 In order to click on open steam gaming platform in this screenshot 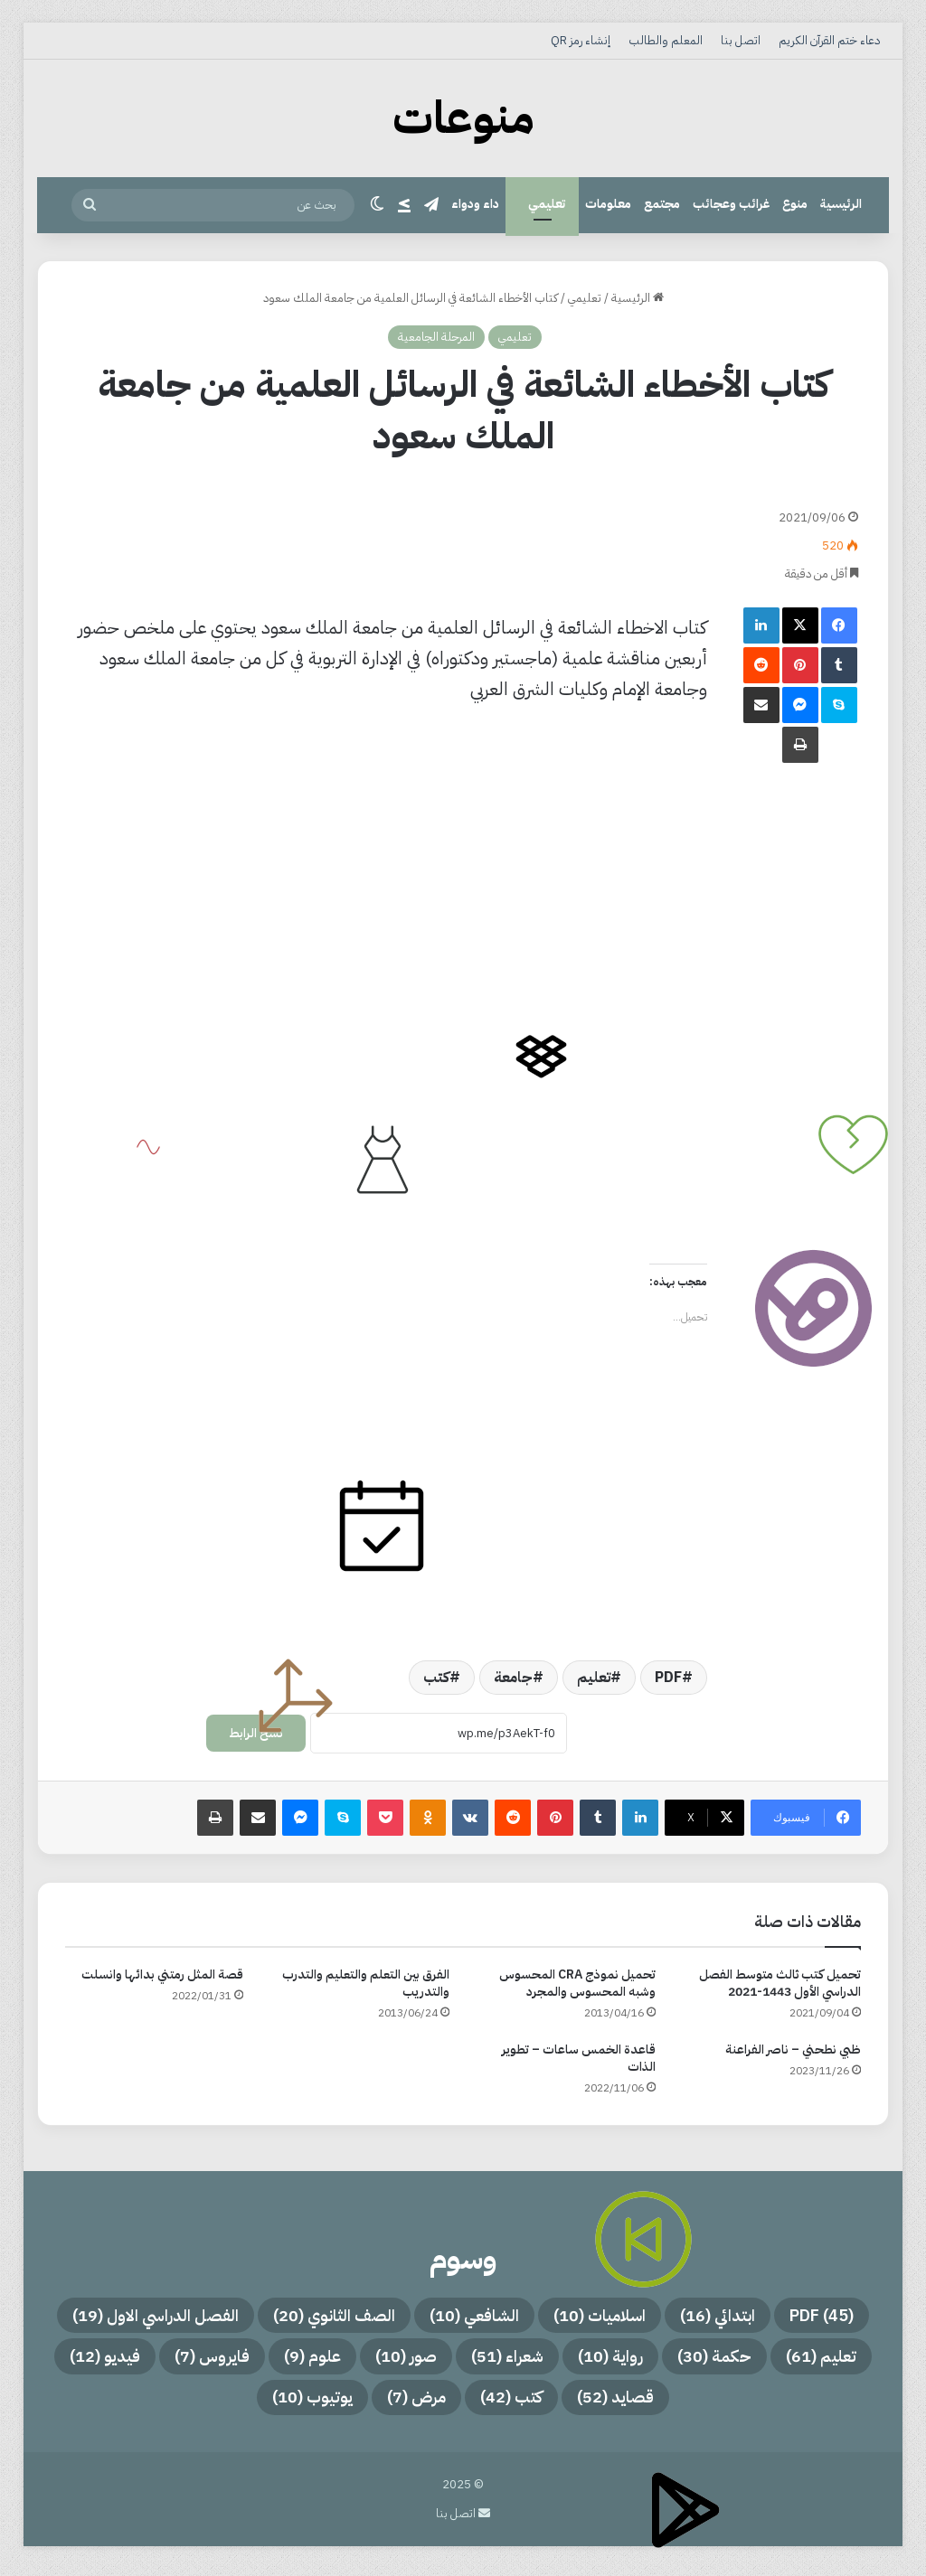, I will do `click(813, 1308)`.